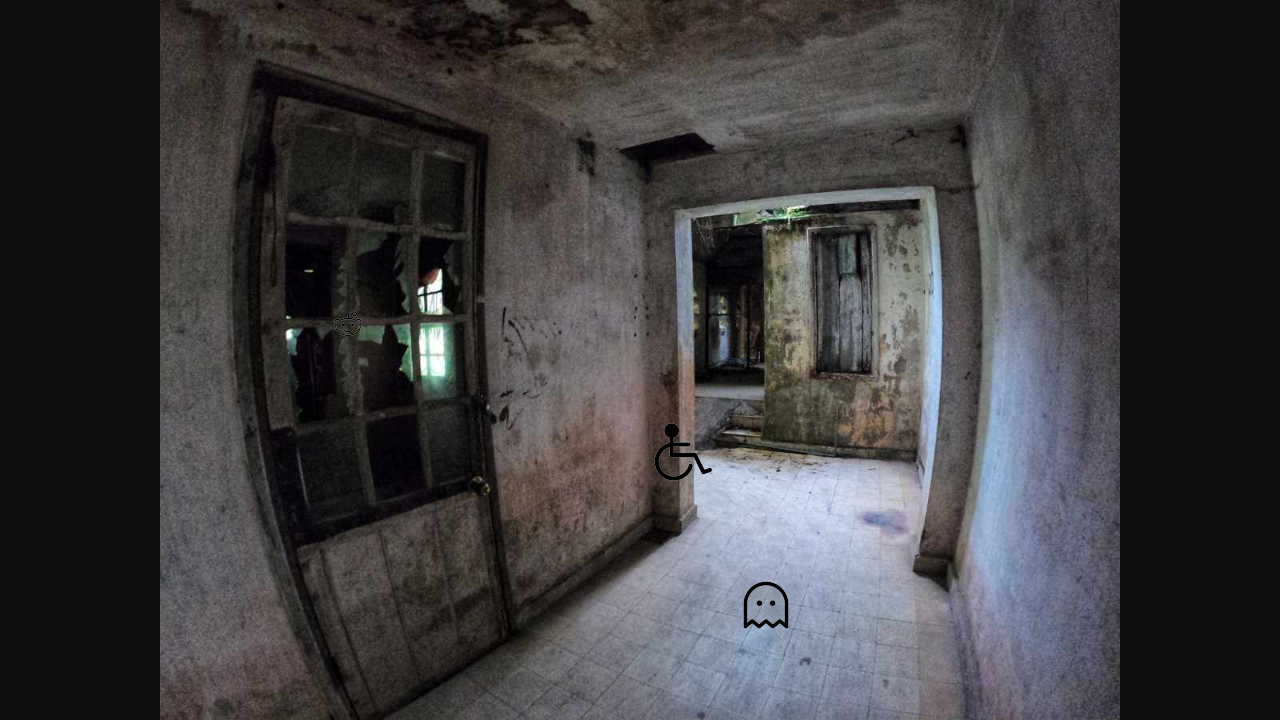  What do you see at coordinates (678, 453) in the screenshot?
I see `indicates wheelchair accessible facility or entrance` at bounding box center [678, 453].